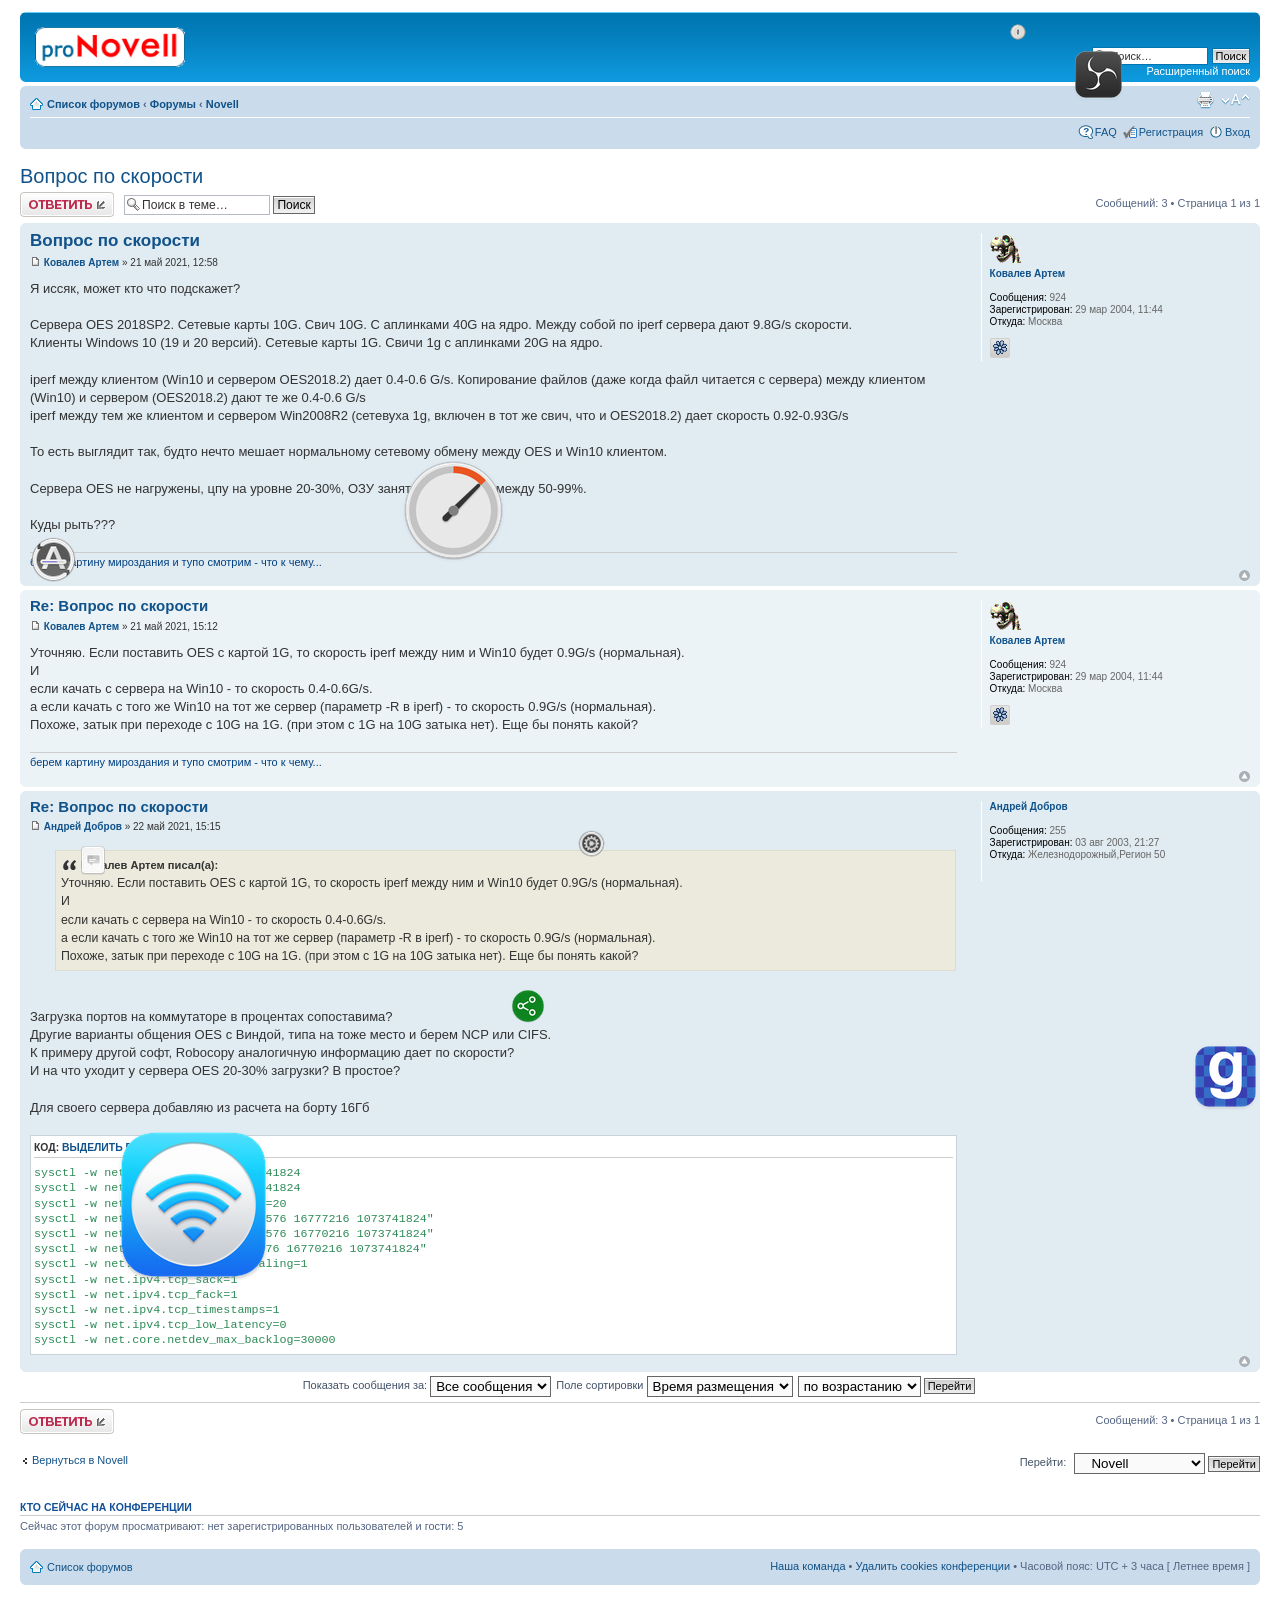 This screenshot has height=1618, width=1280. Describe the element at coordinates (193, 1204) in the screenshot. I see `open Airport Utility to manage Apple wireless devices` at that location.